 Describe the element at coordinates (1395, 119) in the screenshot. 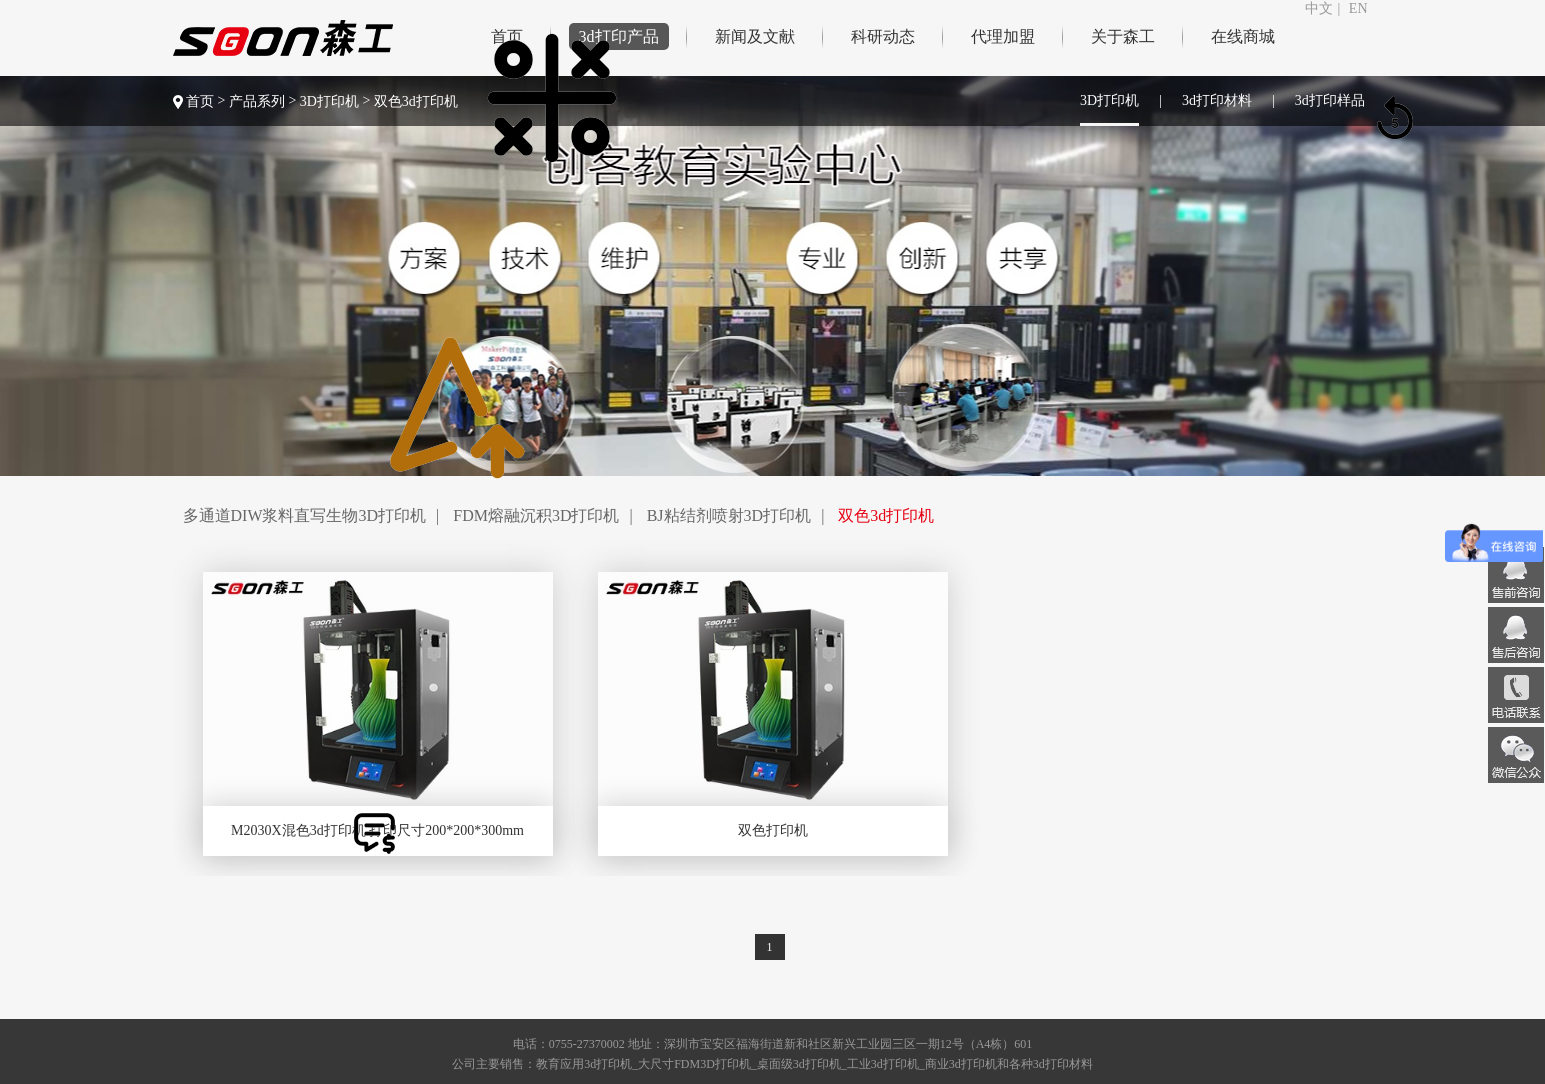

I see `rewind video by 5 seconds` at that location.